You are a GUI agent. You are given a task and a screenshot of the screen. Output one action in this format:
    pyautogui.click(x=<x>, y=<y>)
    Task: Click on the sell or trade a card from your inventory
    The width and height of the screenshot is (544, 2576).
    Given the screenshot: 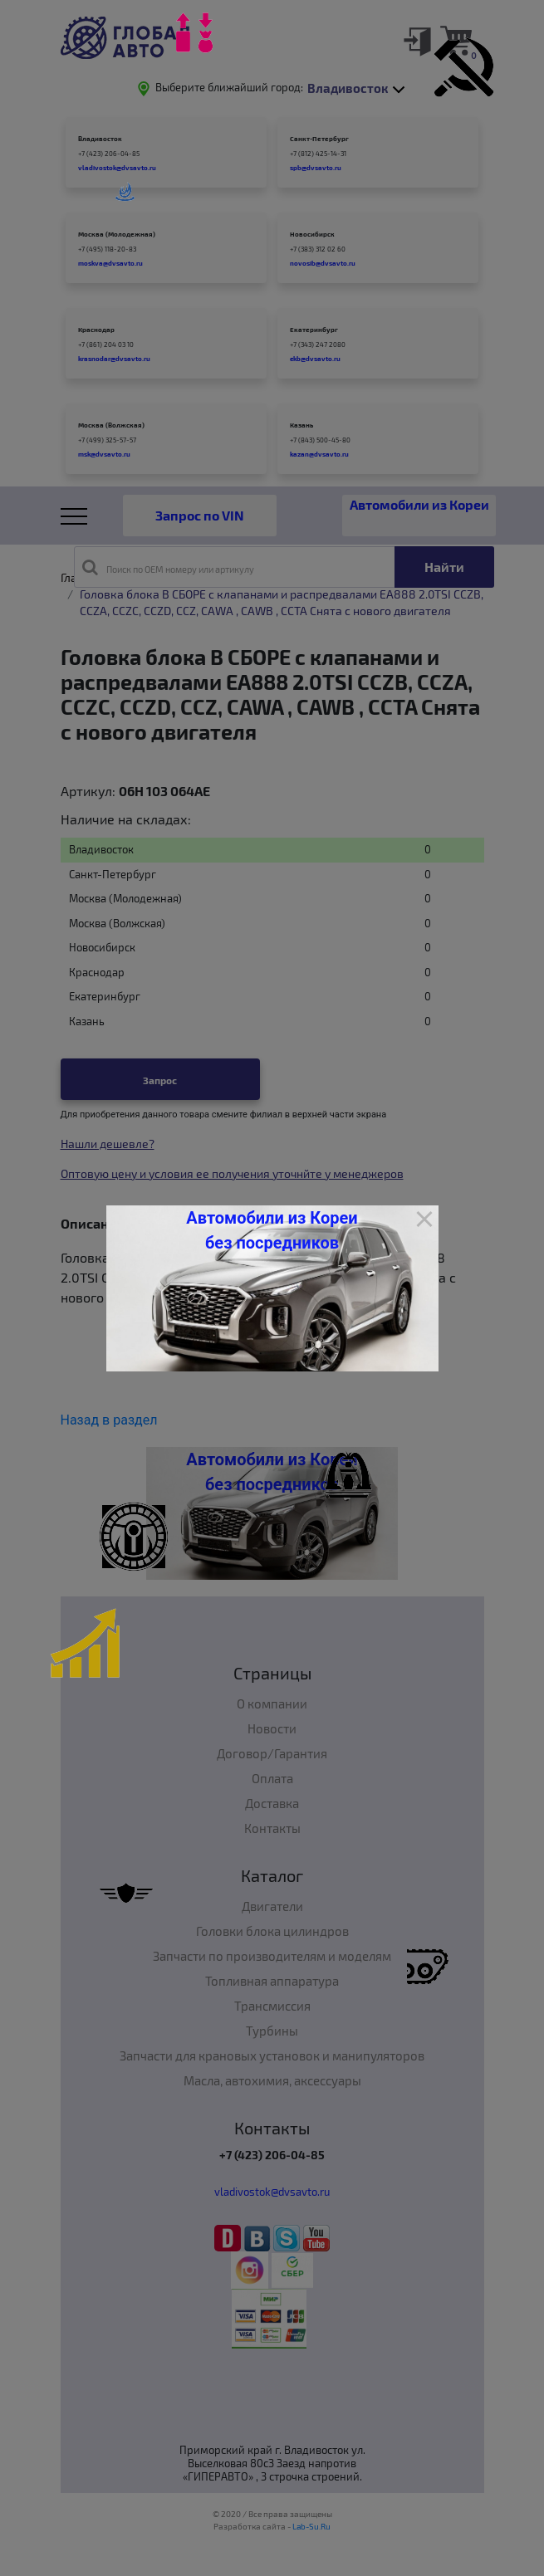 What is the action you would take?
    pyautogui.click(x=194, y=32)
    